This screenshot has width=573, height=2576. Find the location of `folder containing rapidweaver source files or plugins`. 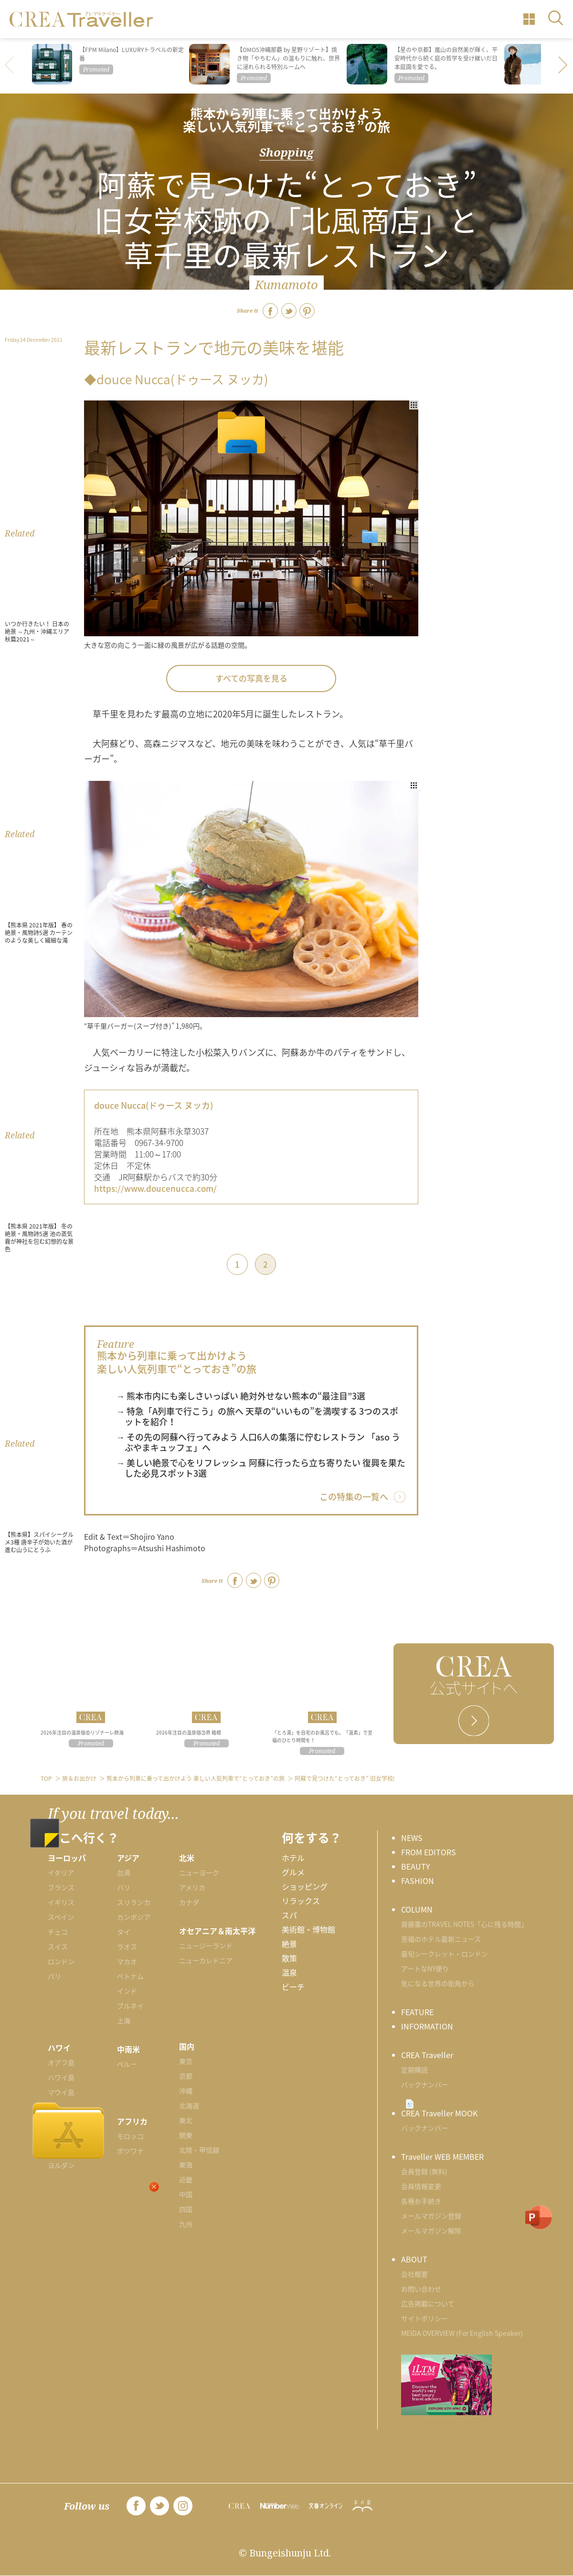

folder containing rapidweaver source files or plugins is located at coordinates (370, 536).